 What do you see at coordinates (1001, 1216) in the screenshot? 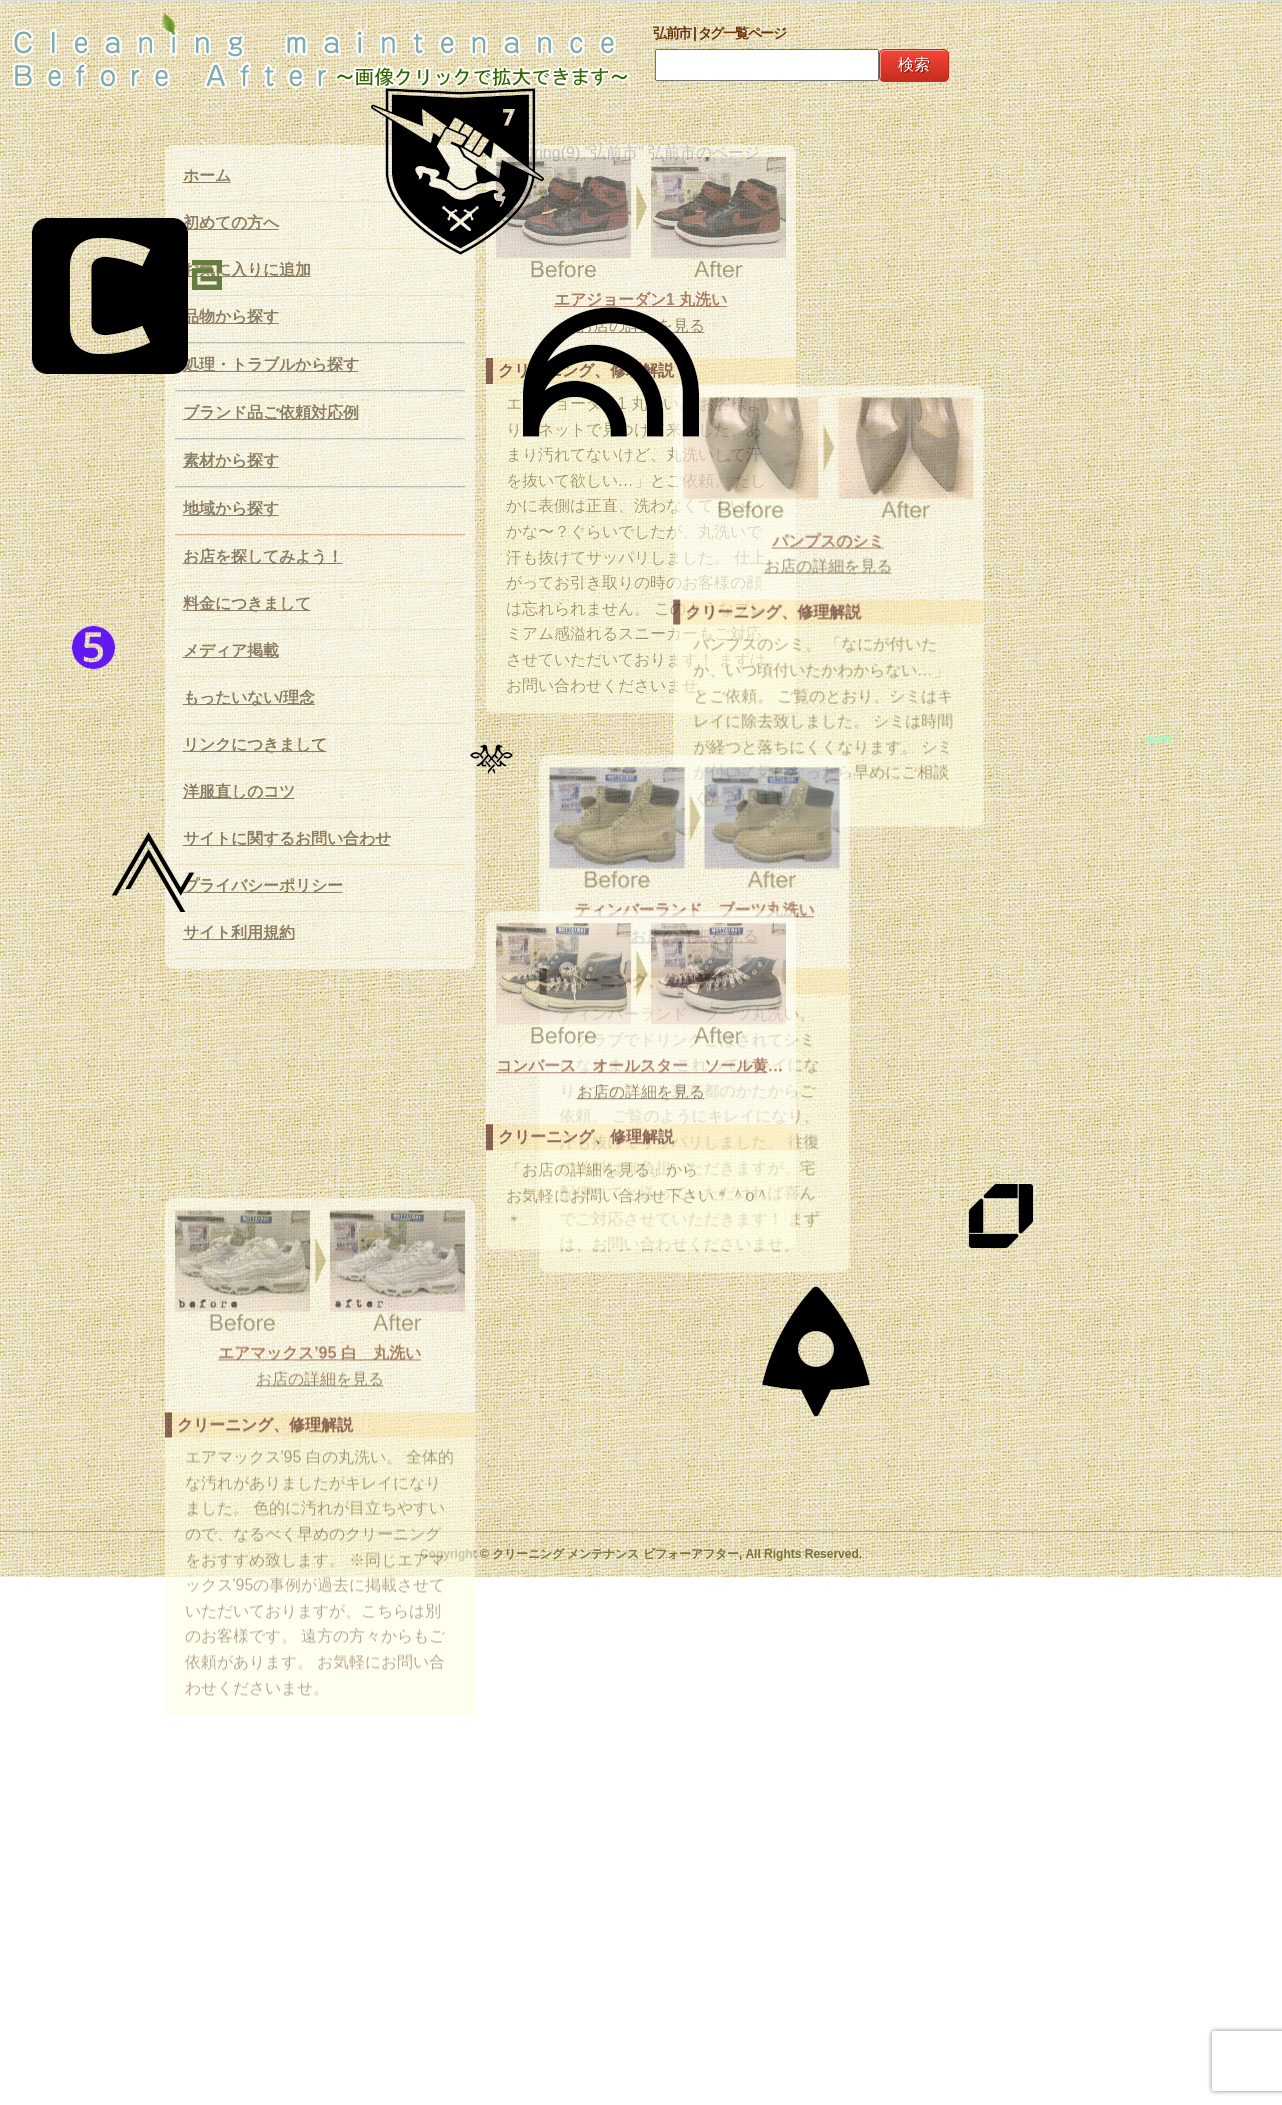
I see `aqua security company logo` at bounding box center [1001, 1216].